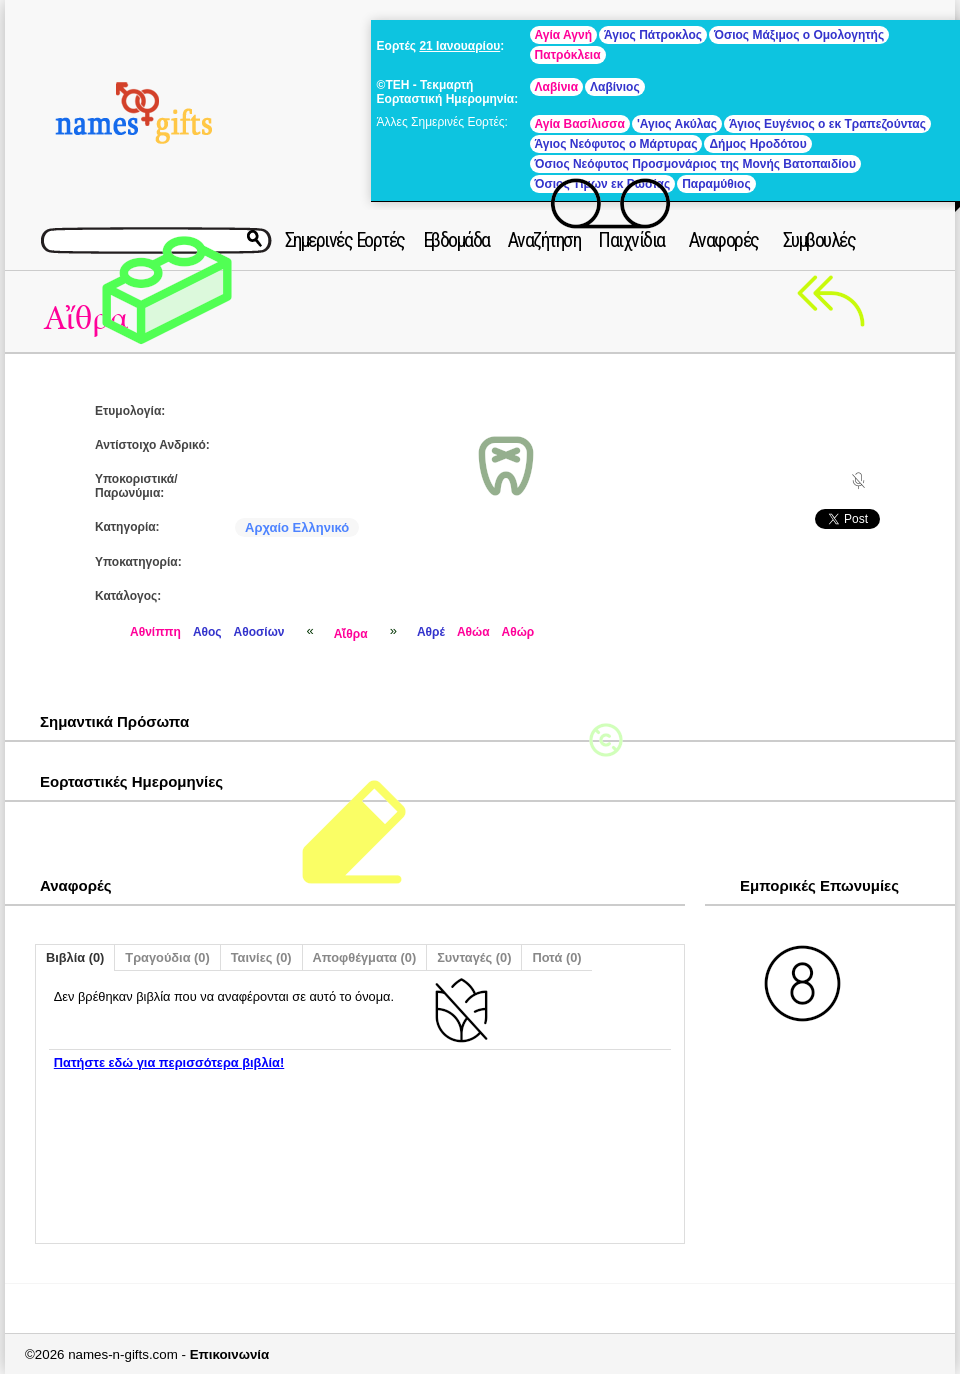 The height and width of the screenshot is (1374, 960). I want to click on indicates gluten-free or grain-free option, so click(461, 1011).